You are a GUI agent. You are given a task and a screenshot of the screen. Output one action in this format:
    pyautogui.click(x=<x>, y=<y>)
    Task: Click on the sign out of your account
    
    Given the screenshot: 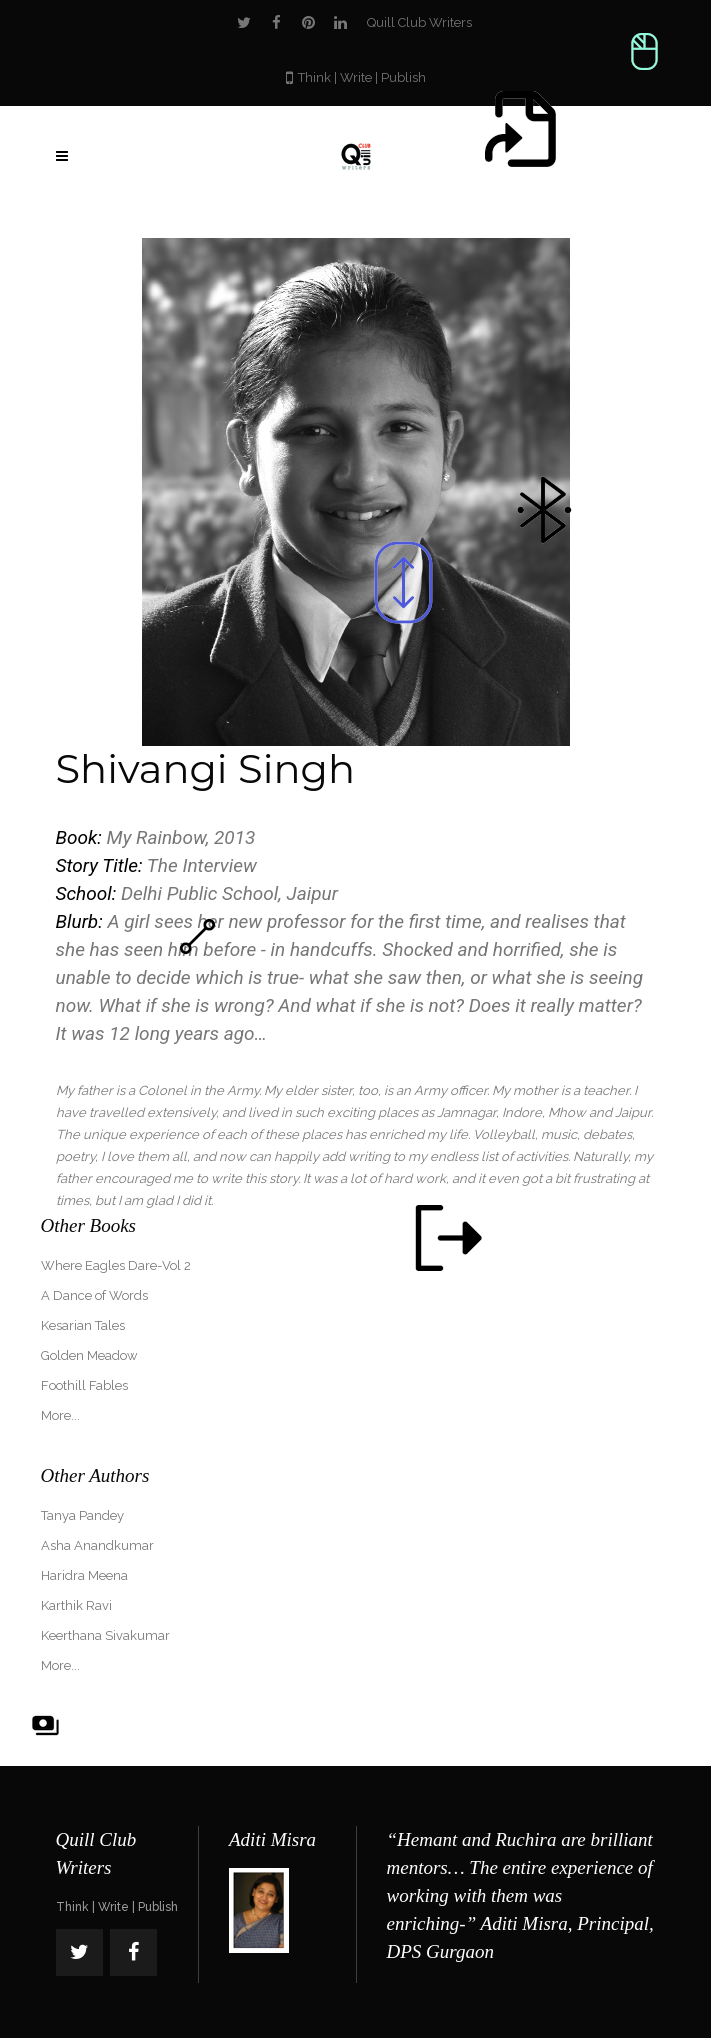 What is the action you would take?
    pyautogui.click(x=446, y=1238)
    